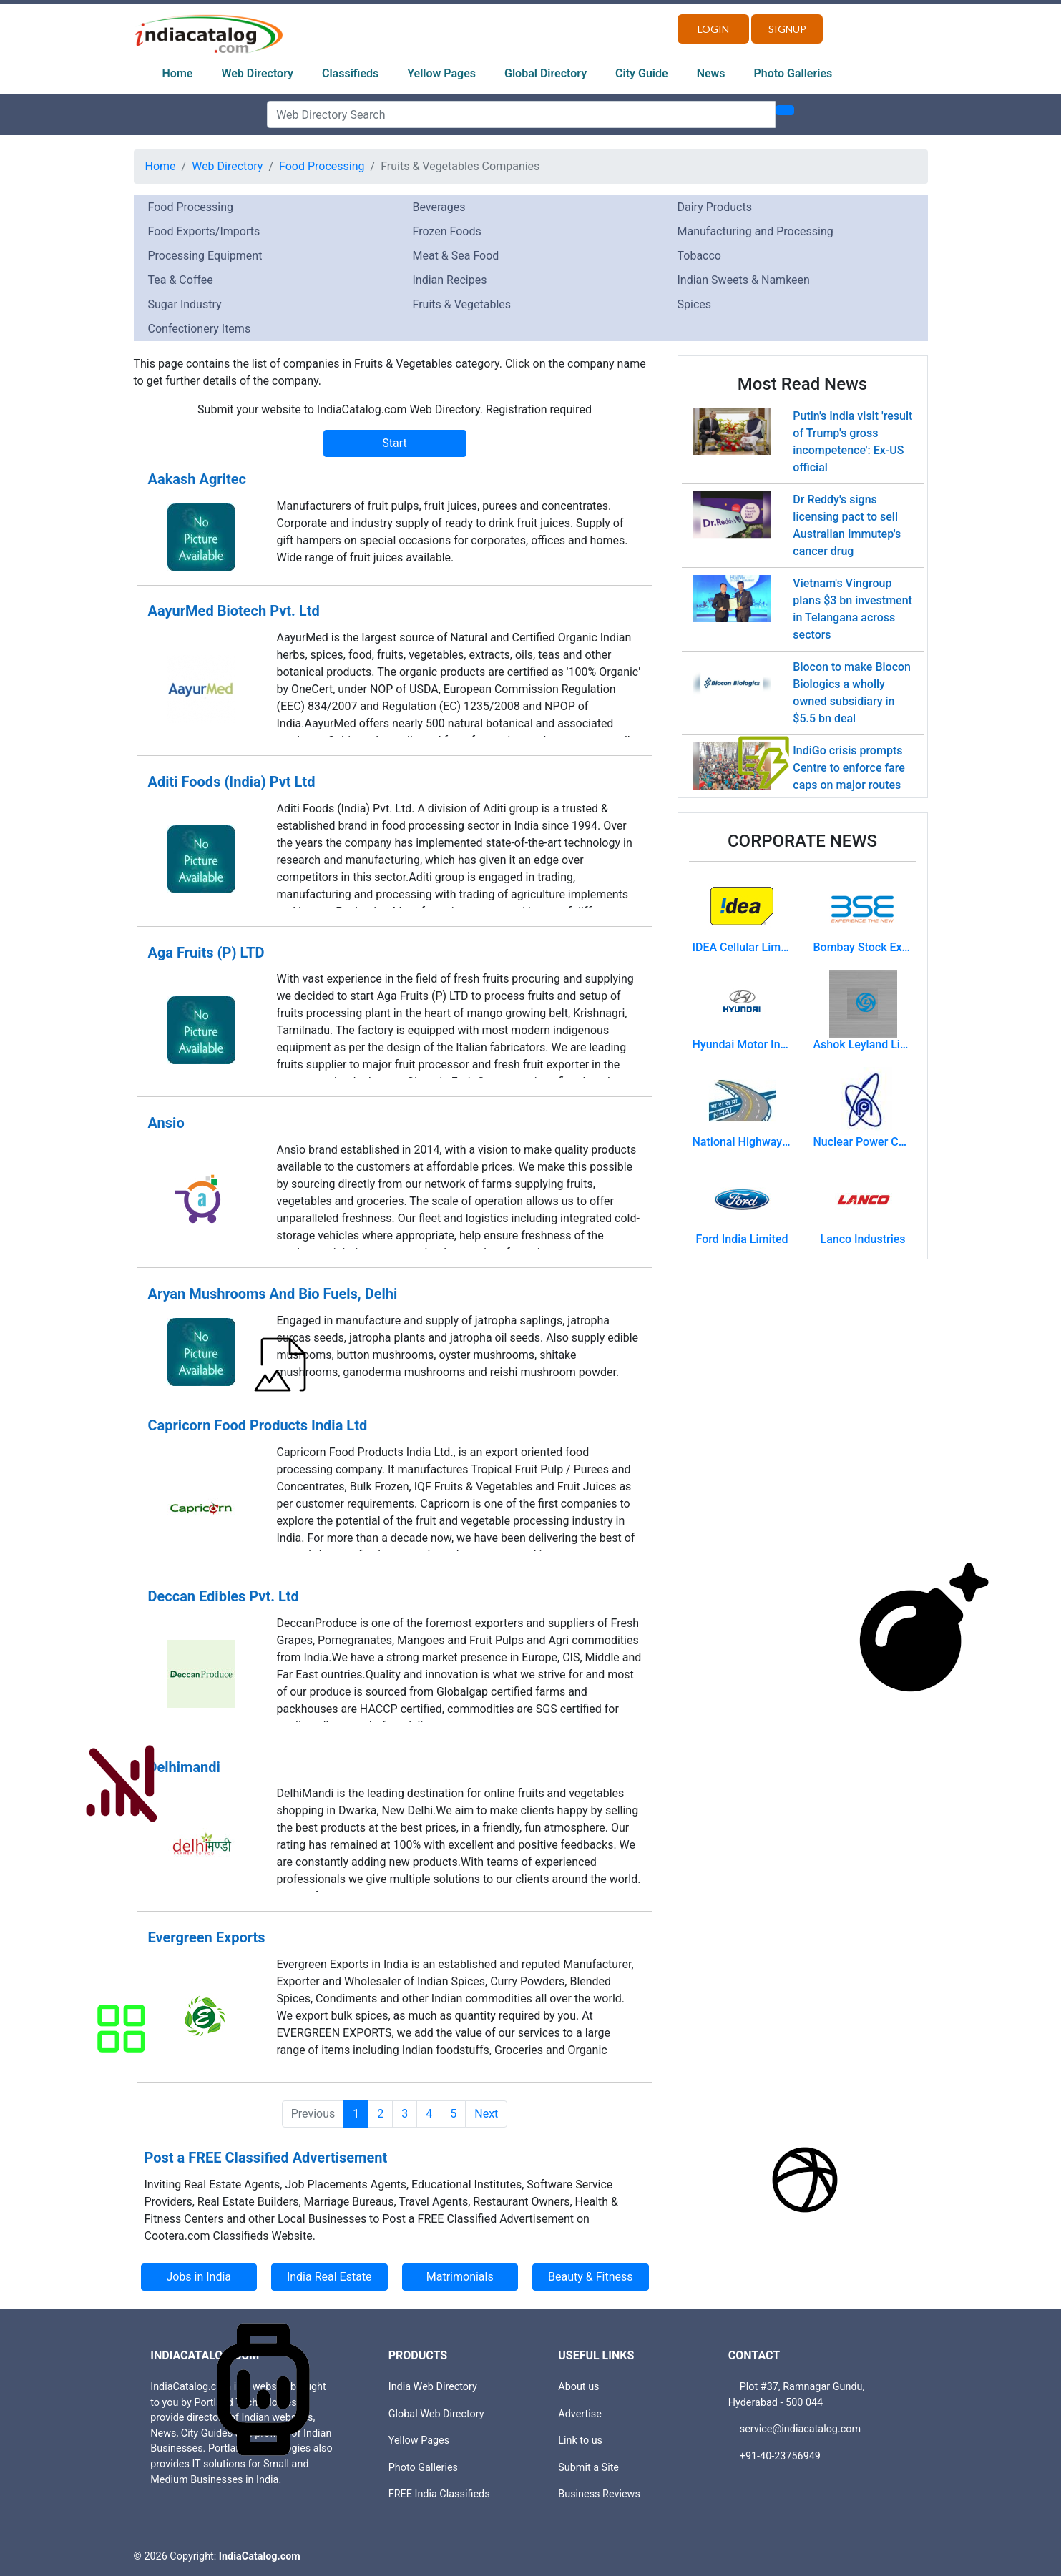 The image size is (1061, 2576). Describe the element at coordinates (761, 763) in the screenshot. I see `configure github actions workflow` at that location.